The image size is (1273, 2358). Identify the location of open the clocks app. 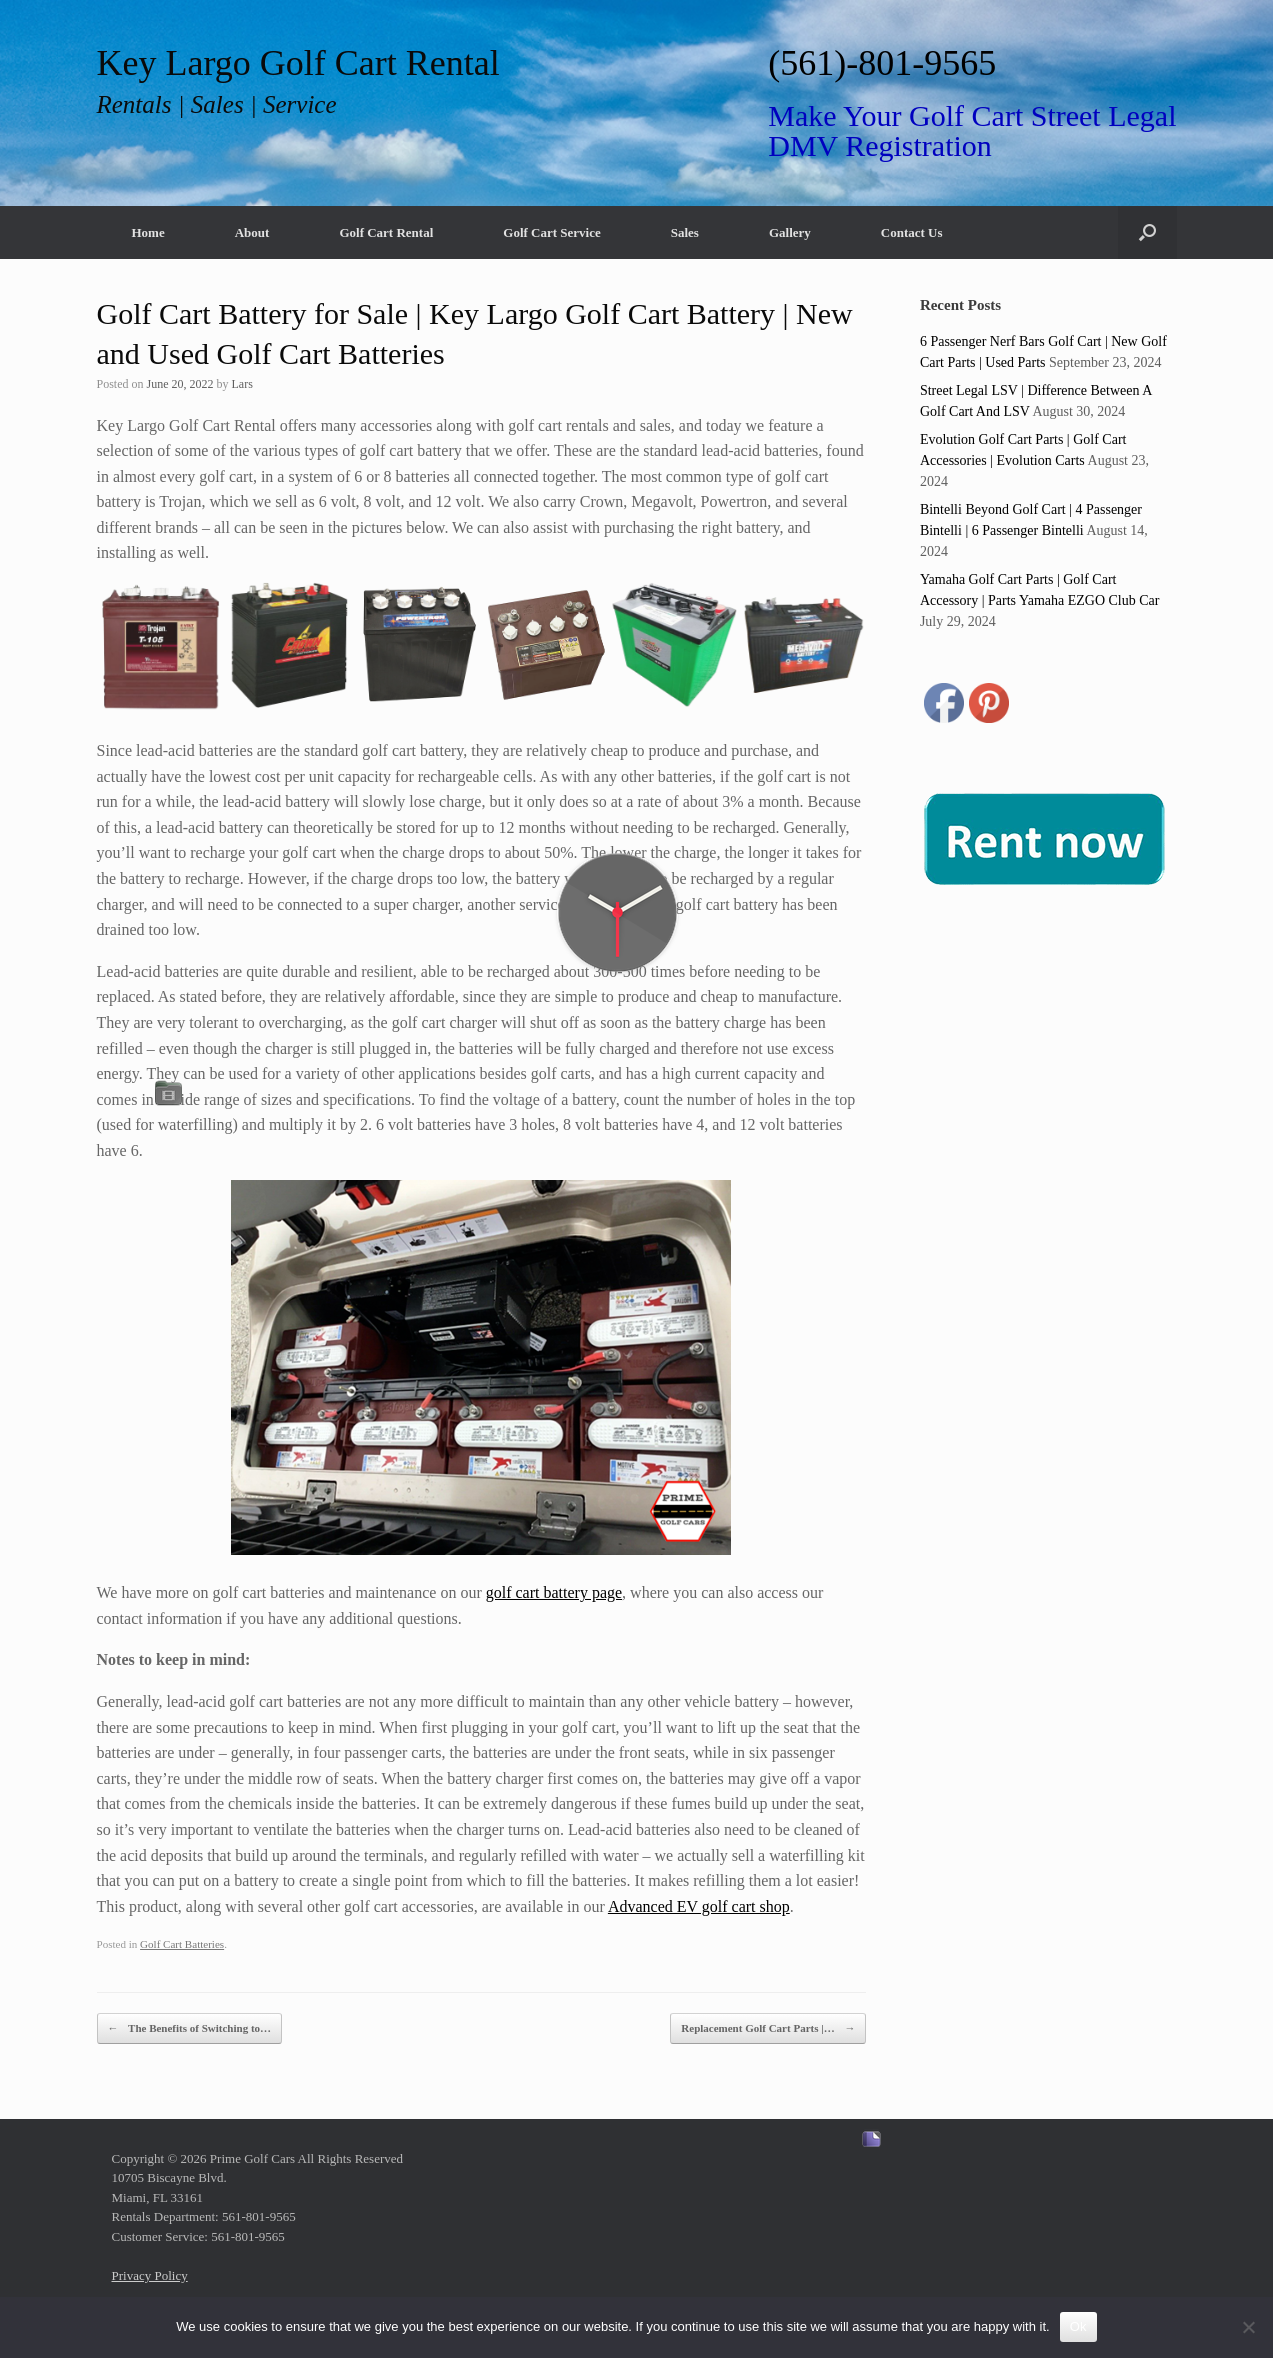
(617, 912).